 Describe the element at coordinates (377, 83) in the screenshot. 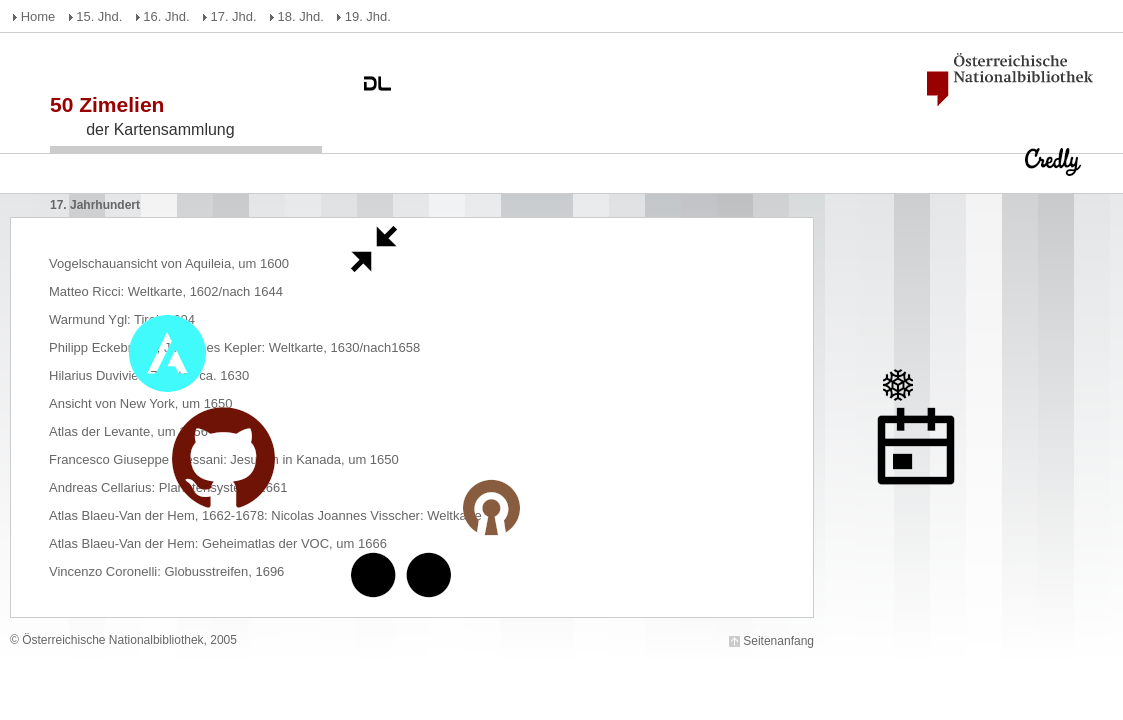

I see `debrid-link service logo` at that location.